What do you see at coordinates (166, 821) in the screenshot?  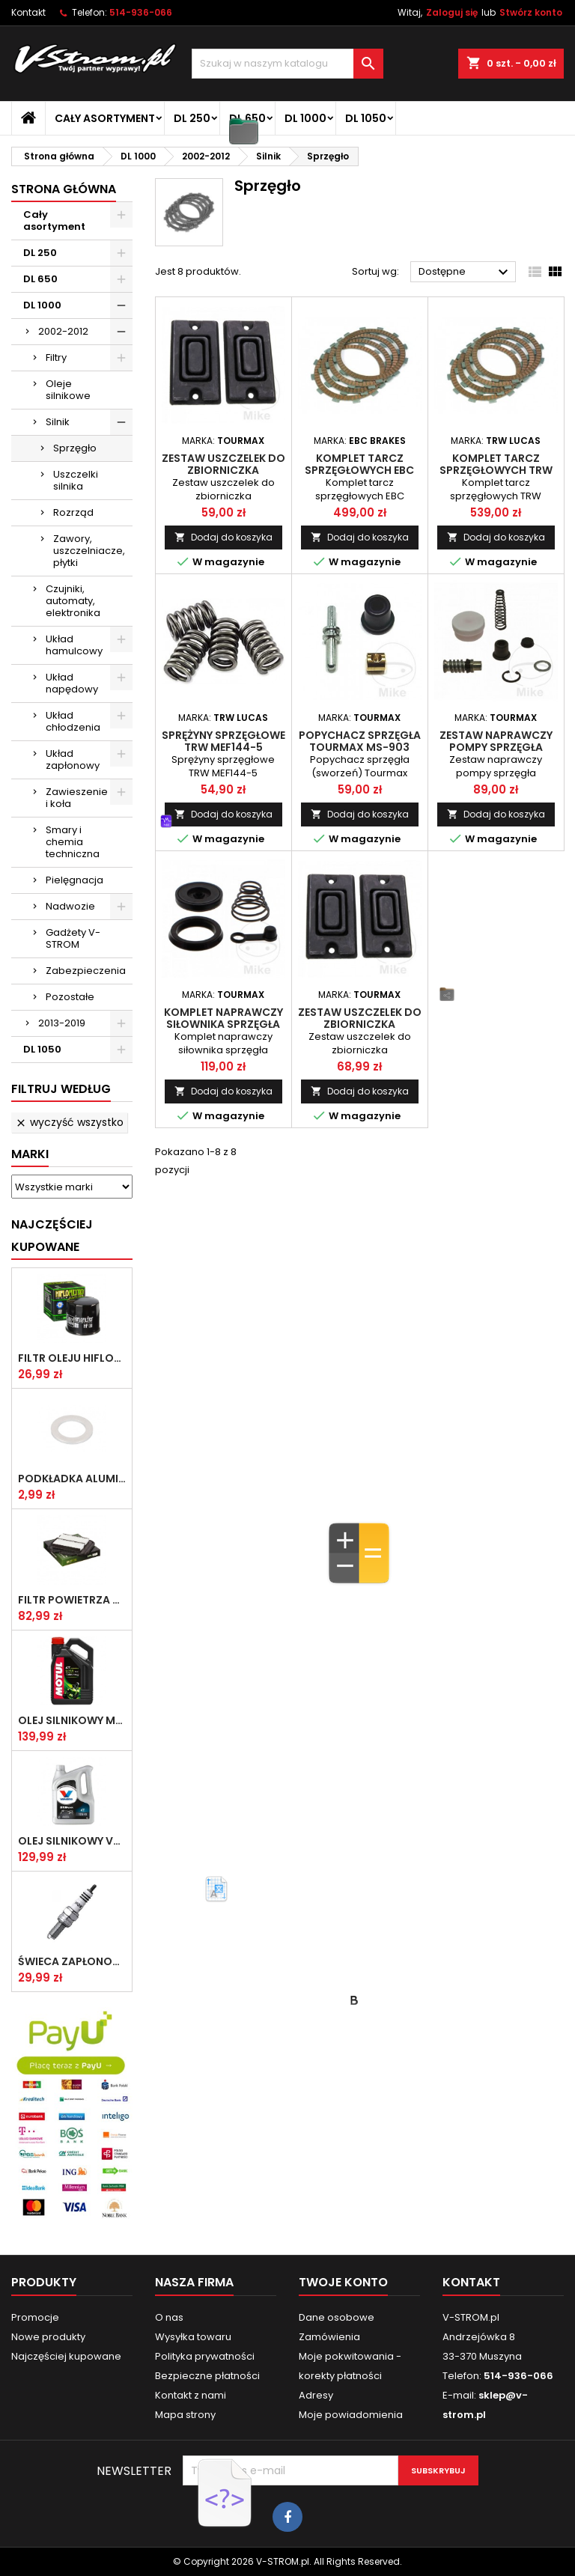 I see `virtualbox hard disk drive file` at bounding box center [166, 821].